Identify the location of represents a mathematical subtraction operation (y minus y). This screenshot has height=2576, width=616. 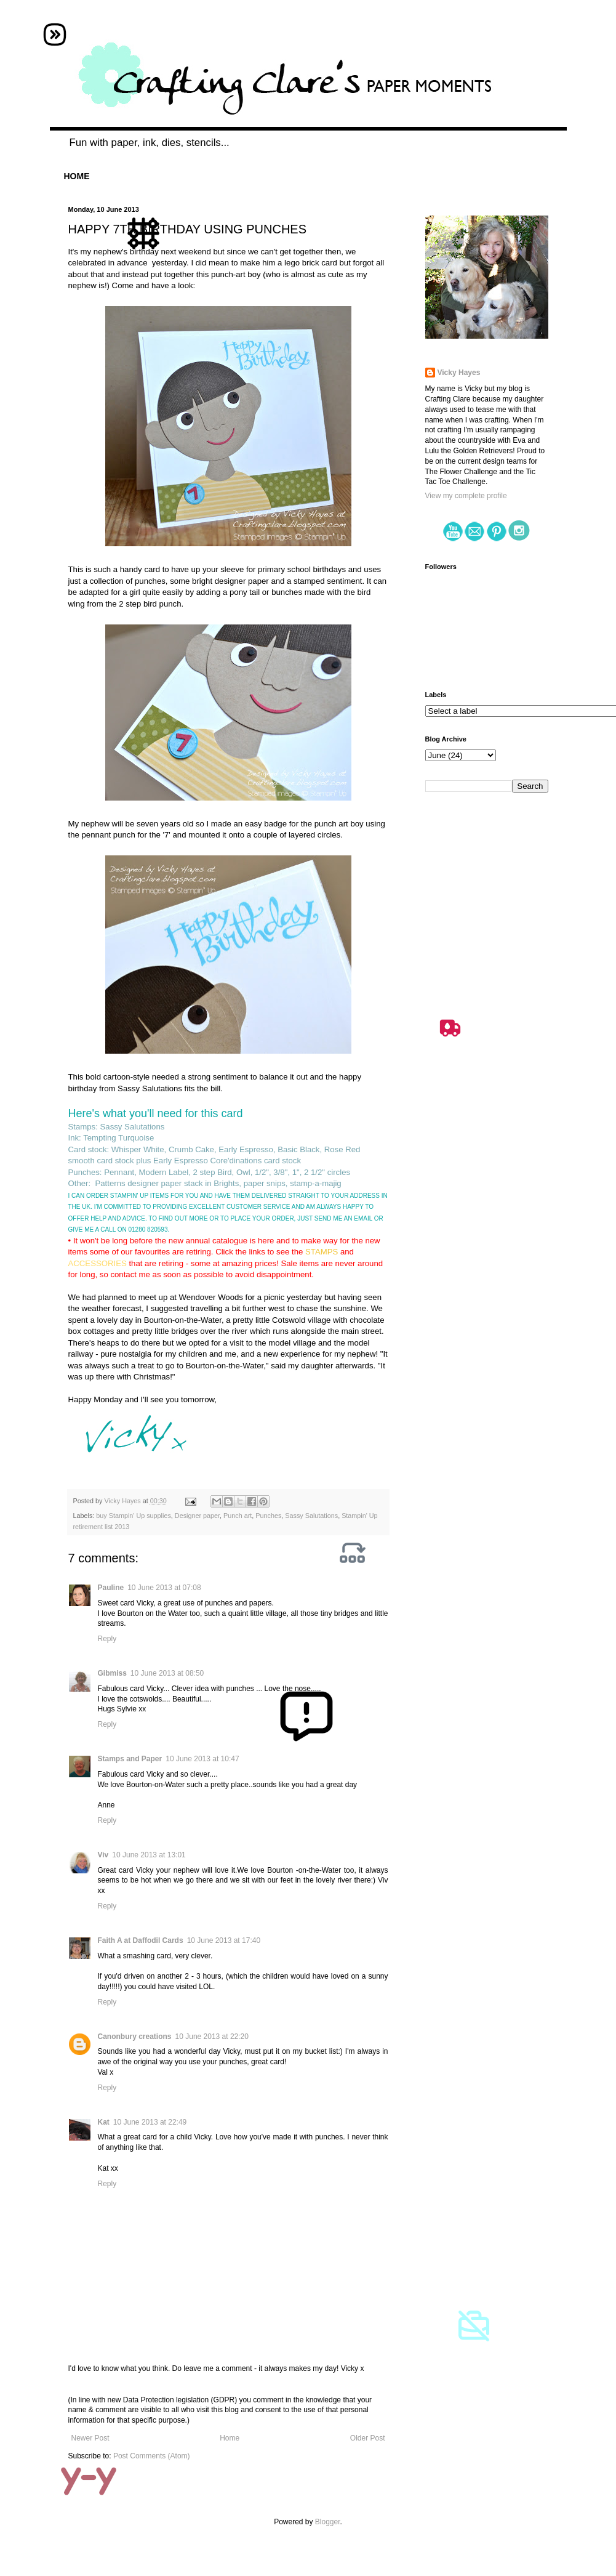
(89, 2477).